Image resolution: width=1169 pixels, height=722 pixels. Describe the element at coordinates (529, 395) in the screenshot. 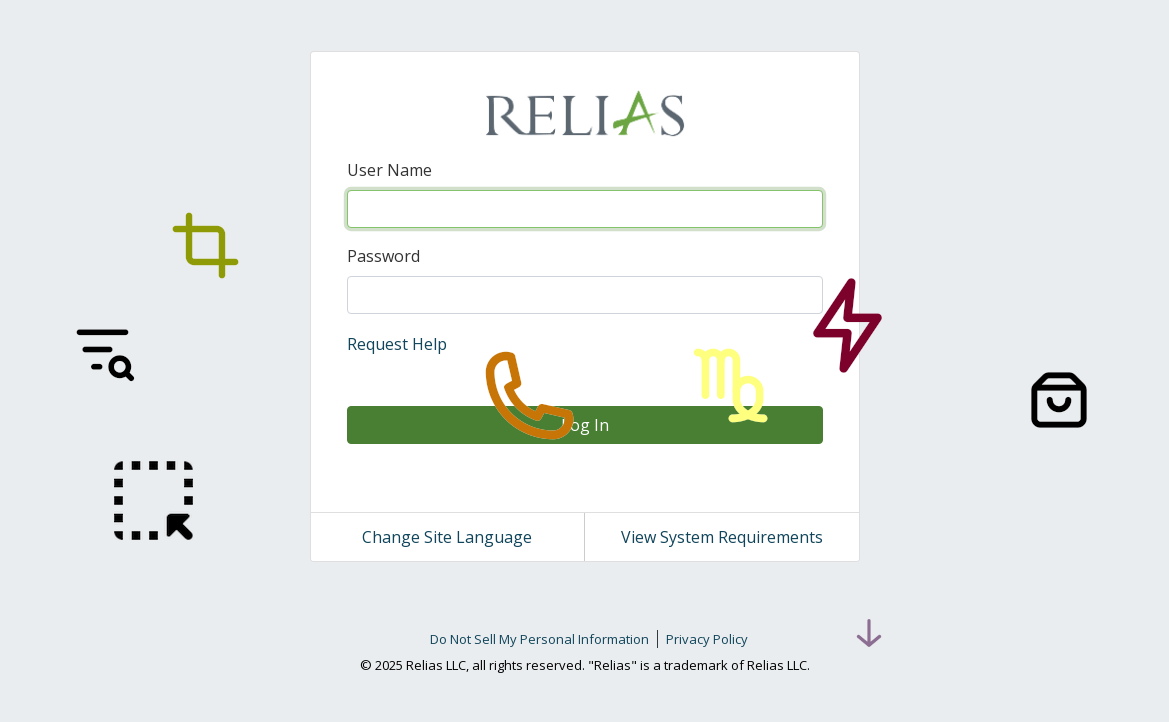

I see `make a phone call` at that location.